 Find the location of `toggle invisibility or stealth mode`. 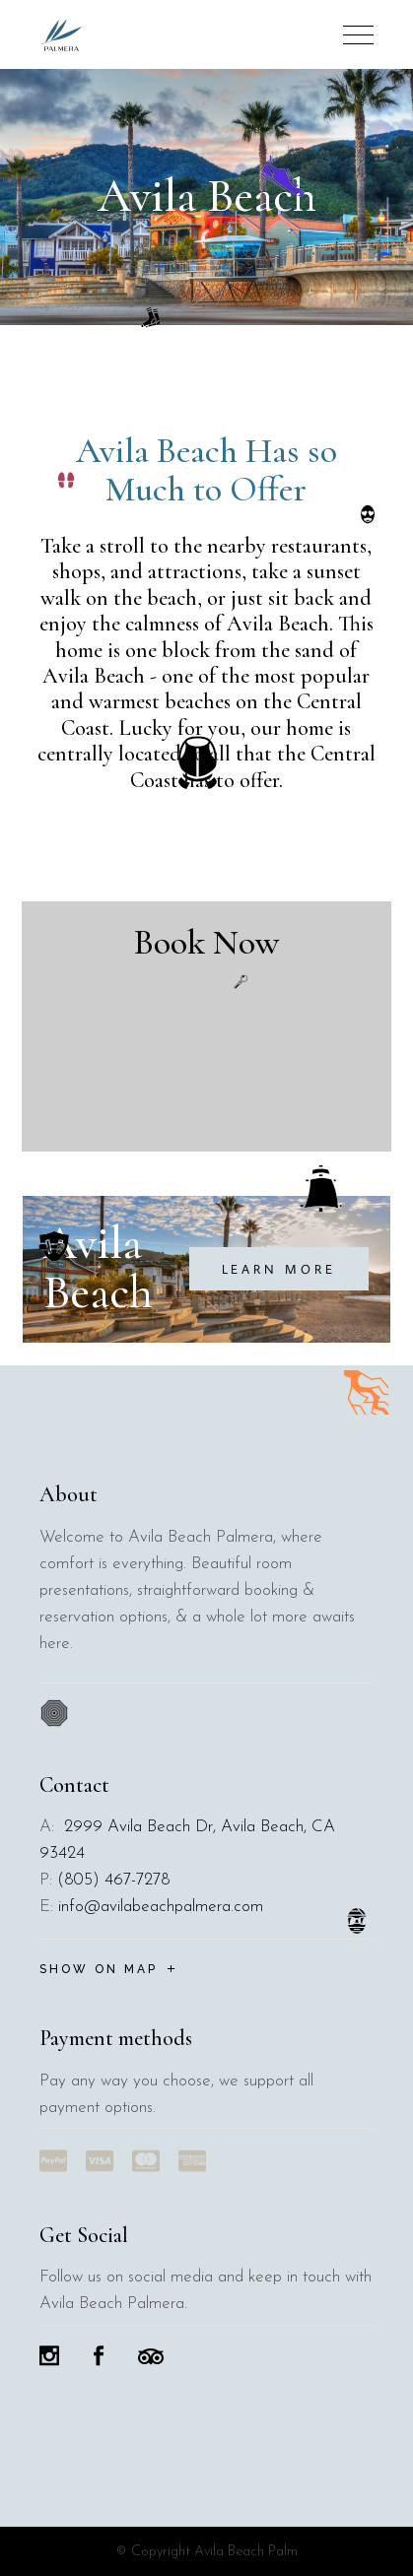

toggle invisibility or stealth mode is located at coordinates (357, 1921).